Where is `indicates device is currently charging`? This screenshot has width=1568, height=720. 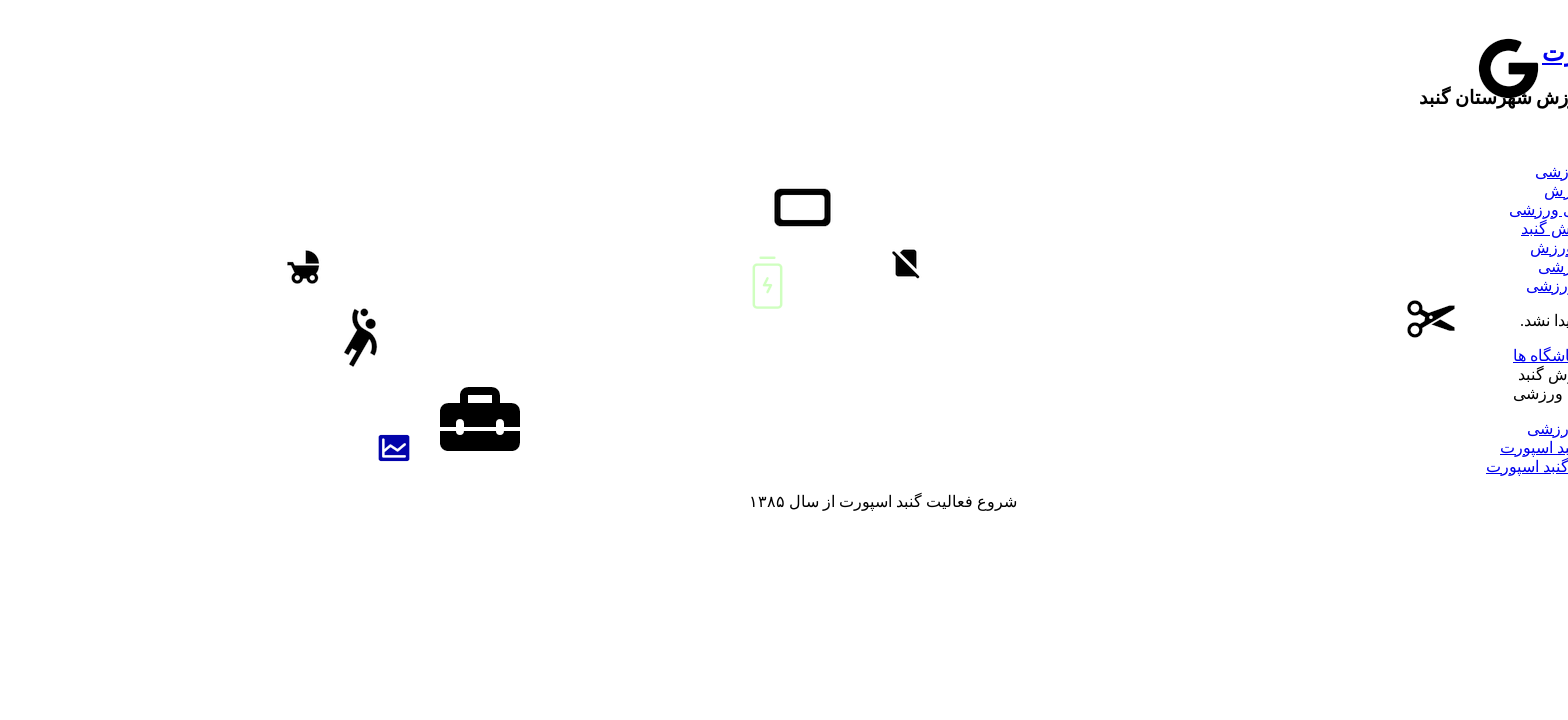 indicates device is currently charging is located at coordinates (767, 283).